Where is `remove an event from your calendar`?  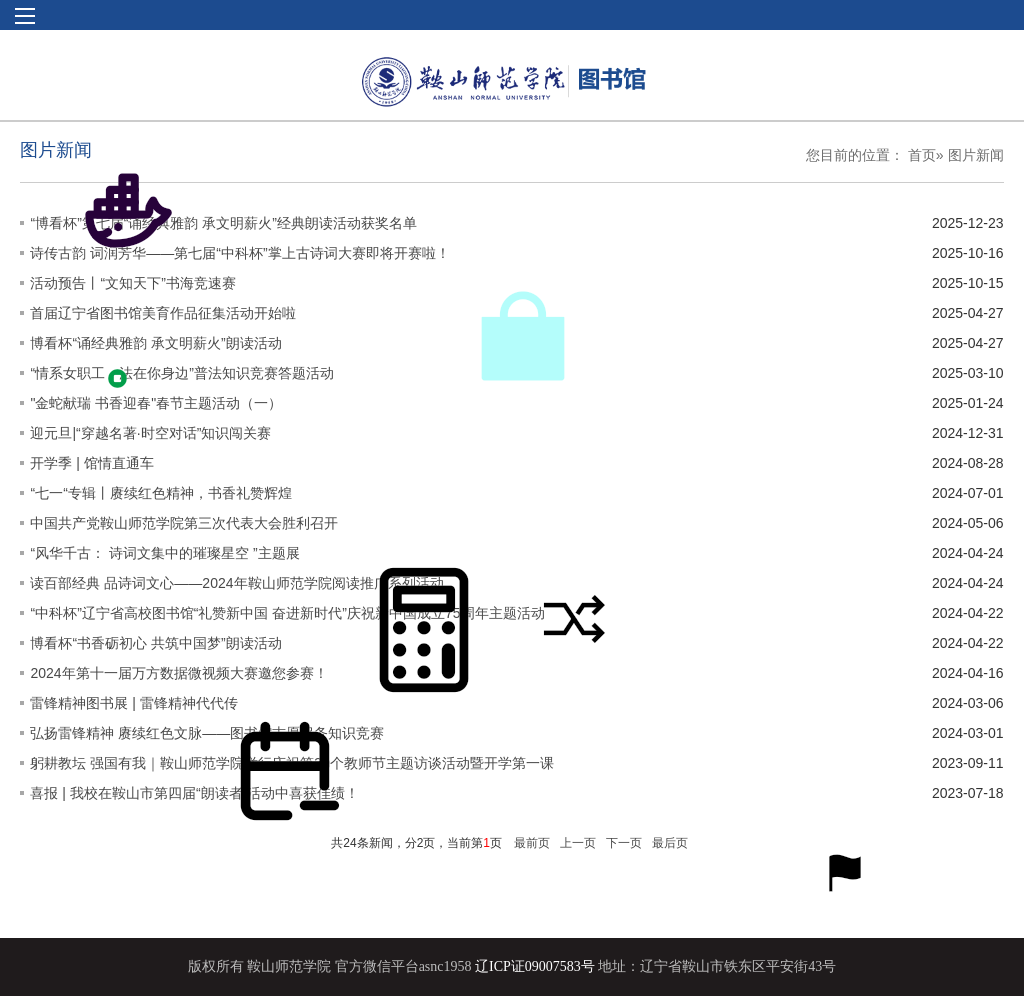
remove an event from your calendar is located at coordinates (285, 771).